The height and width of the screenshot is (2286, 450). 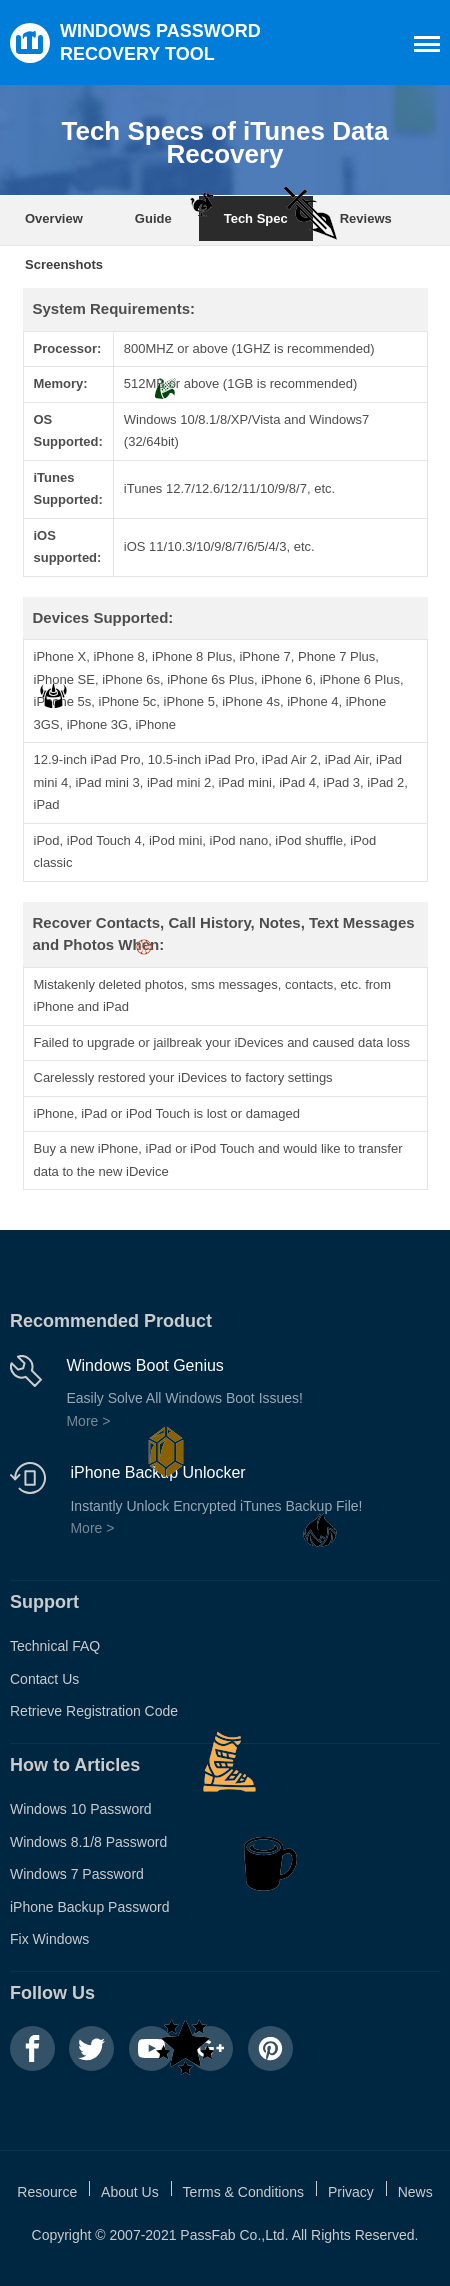 I want to click on represents a farming or agriculture category, so click(x=165, y=388).